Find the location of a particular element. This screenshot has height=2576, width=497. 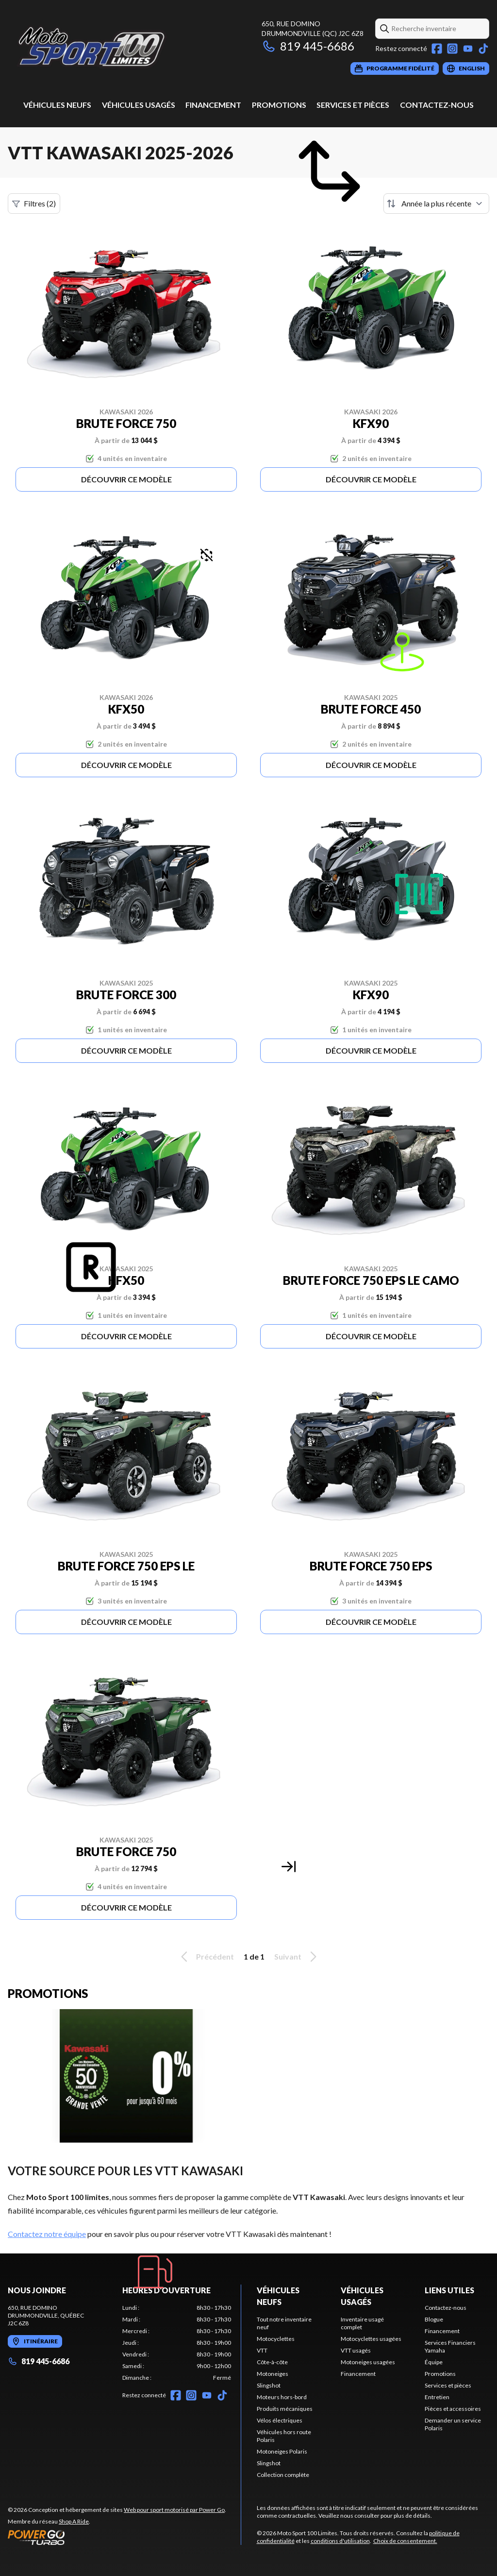

move item to the end of a list is located at coordinates (288, 1866).